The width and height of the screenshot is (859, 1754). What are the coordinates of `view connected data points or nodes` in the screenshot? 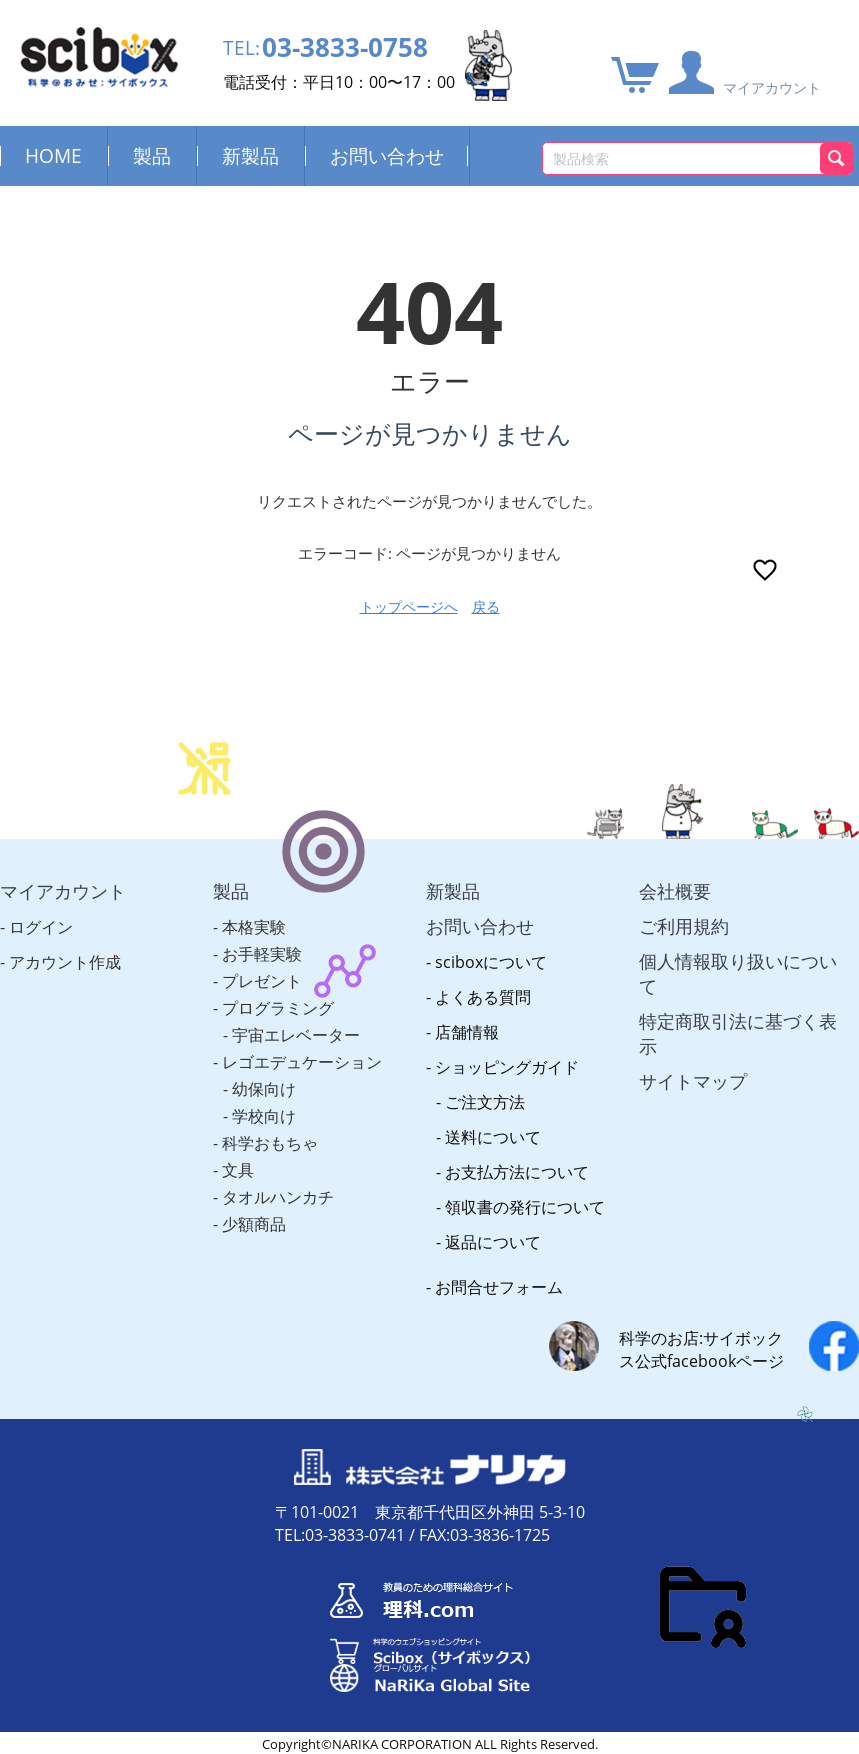 It's located at (345, 971).